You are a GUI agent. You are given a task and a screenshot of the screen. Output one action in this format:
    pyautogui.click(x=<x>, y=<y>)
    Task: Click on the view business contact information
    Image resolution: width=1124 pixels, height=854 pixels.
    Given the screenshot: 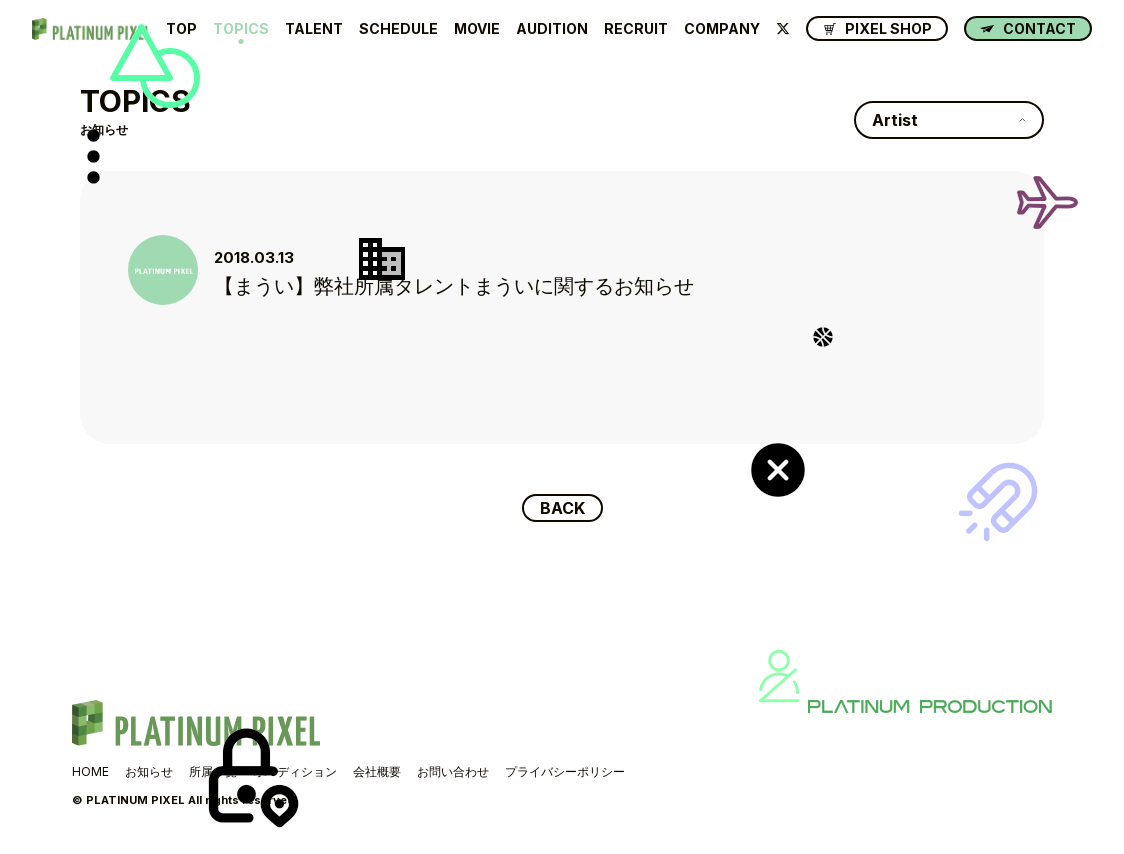 What is the action you would take?
    pyautogui.click(x=382, y=259)
    